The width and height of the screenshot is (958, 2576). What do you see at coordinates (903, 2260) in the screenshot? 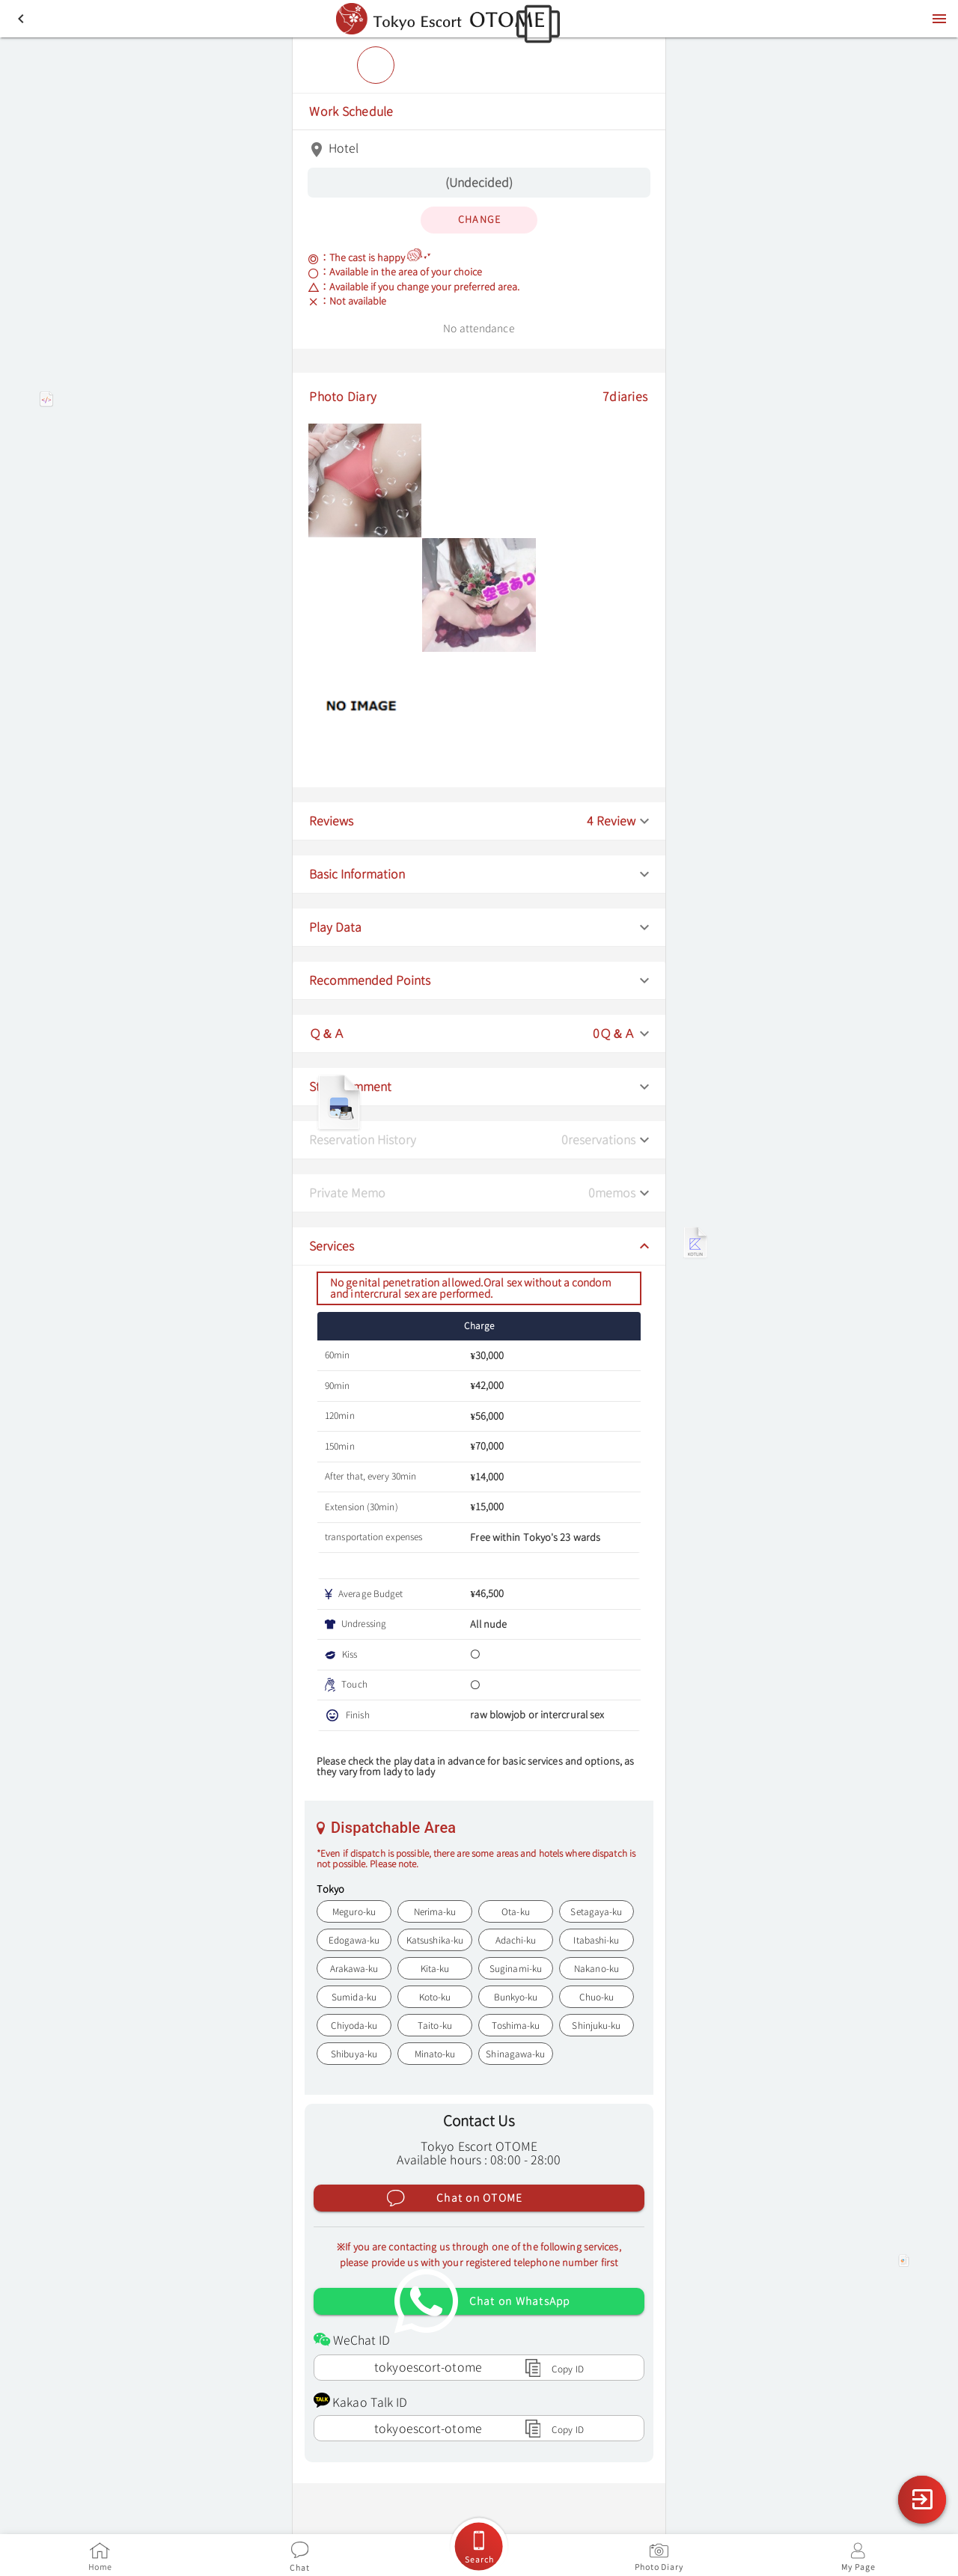
I see `open a presentation file` at bounding box center [903, 2260].